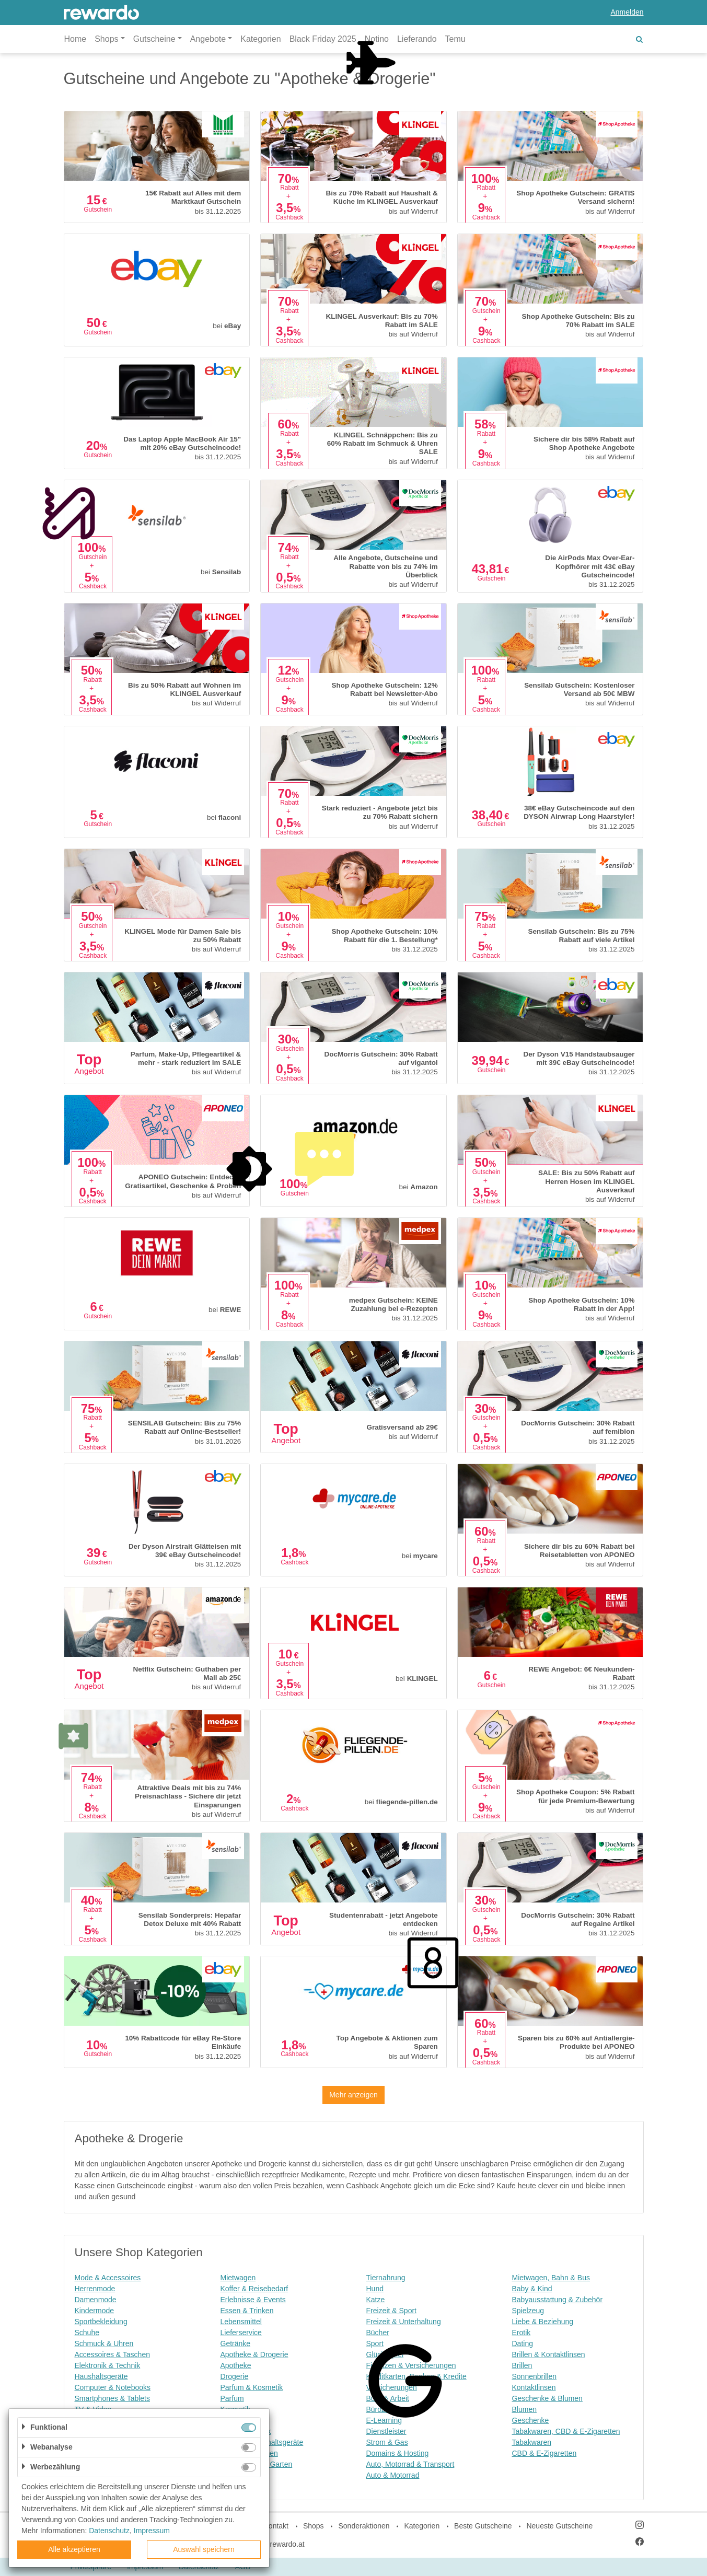 The height and width of the screenshot is (2576, 707). Describe the element at coordinates (249, 1169) in the screenshot. I see `toggle dark mode or night theme` at that location.